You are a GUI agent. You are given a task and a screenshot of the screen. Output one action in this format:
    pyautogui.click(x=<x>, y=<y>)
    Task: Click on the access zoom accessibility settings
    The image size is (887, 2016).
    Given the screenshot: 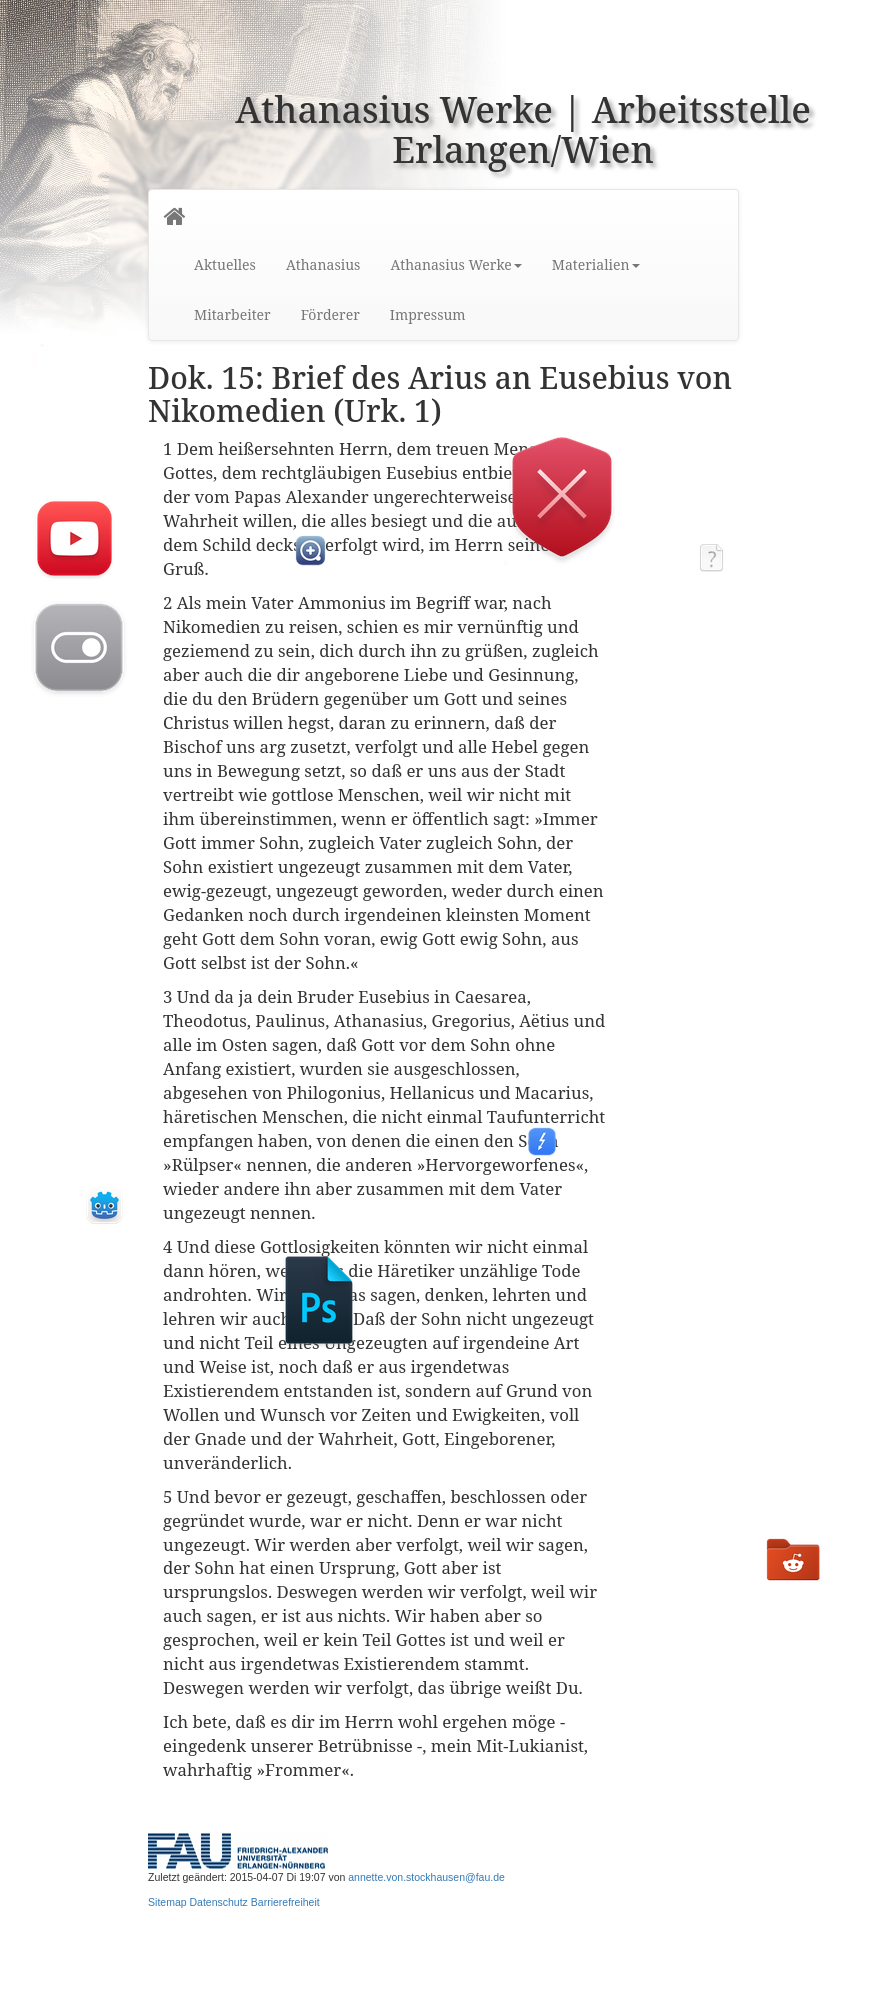 What is the action you would take?
    pyautogui.click(x=79, y=649)
    